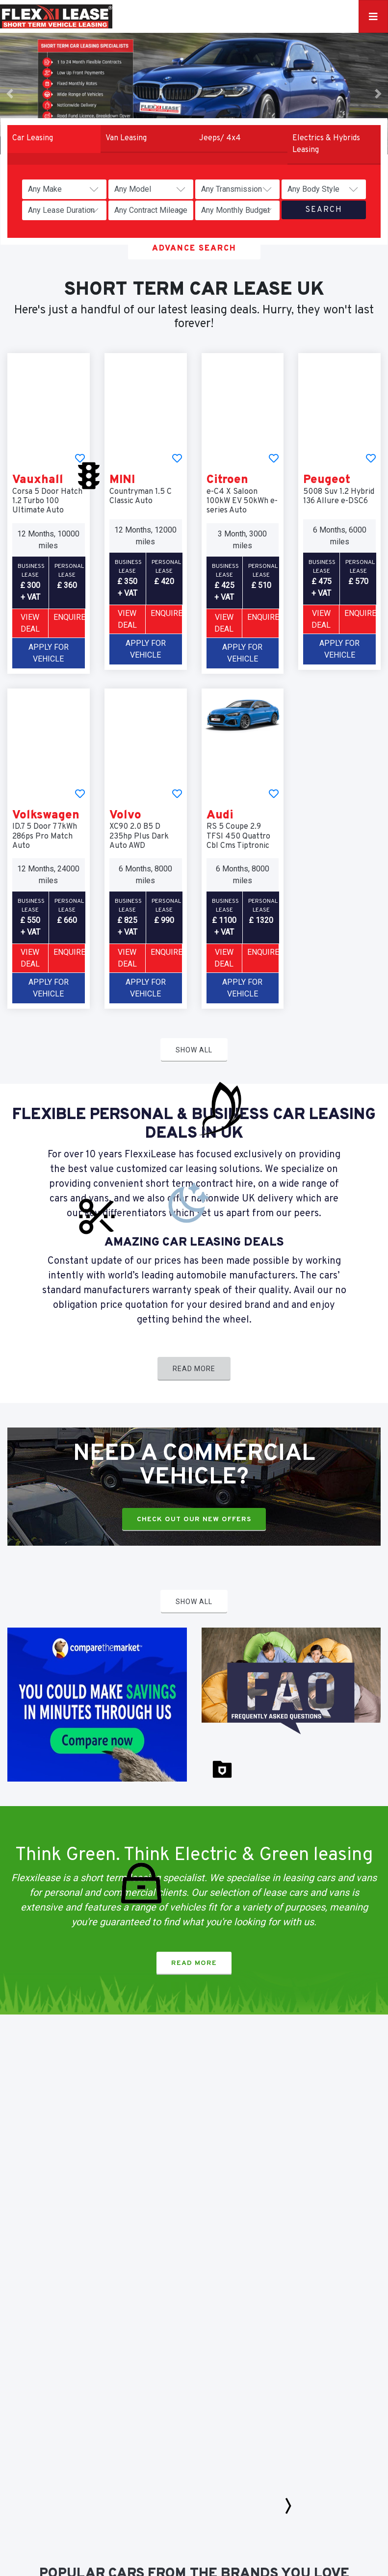  I want to click on access protected or secure files, so click(222, 1769).